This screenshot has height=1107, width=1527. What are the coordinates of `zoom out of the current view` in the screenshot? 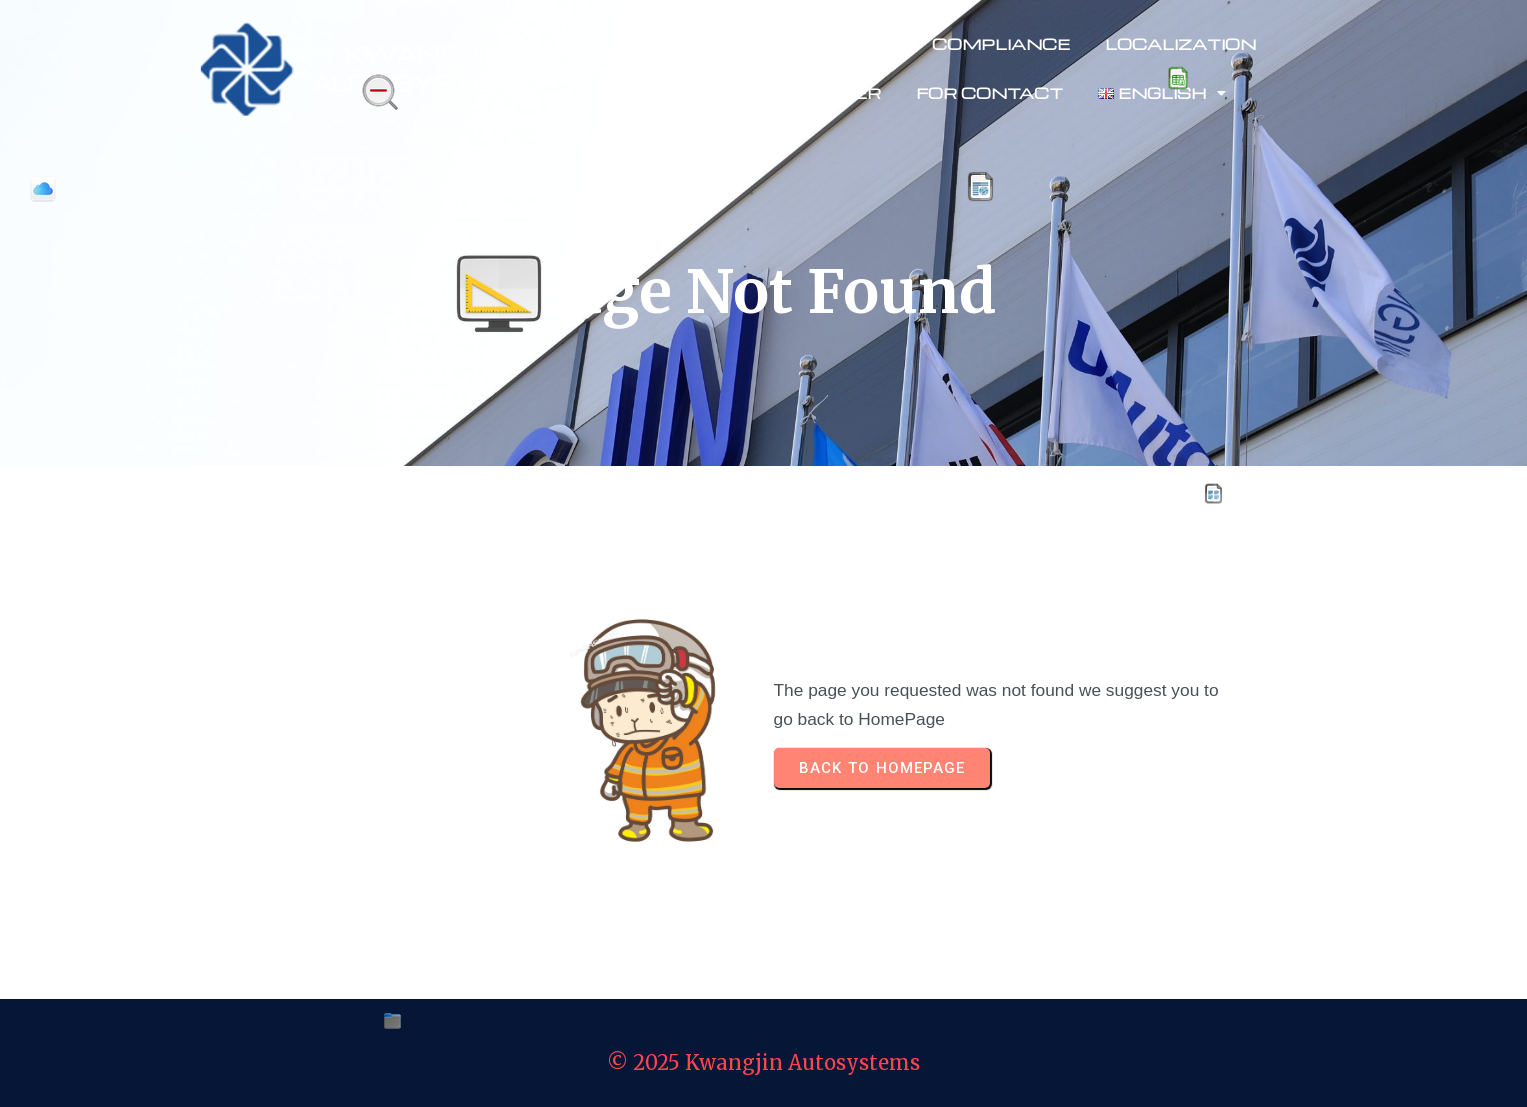 It's located at (380, 92).